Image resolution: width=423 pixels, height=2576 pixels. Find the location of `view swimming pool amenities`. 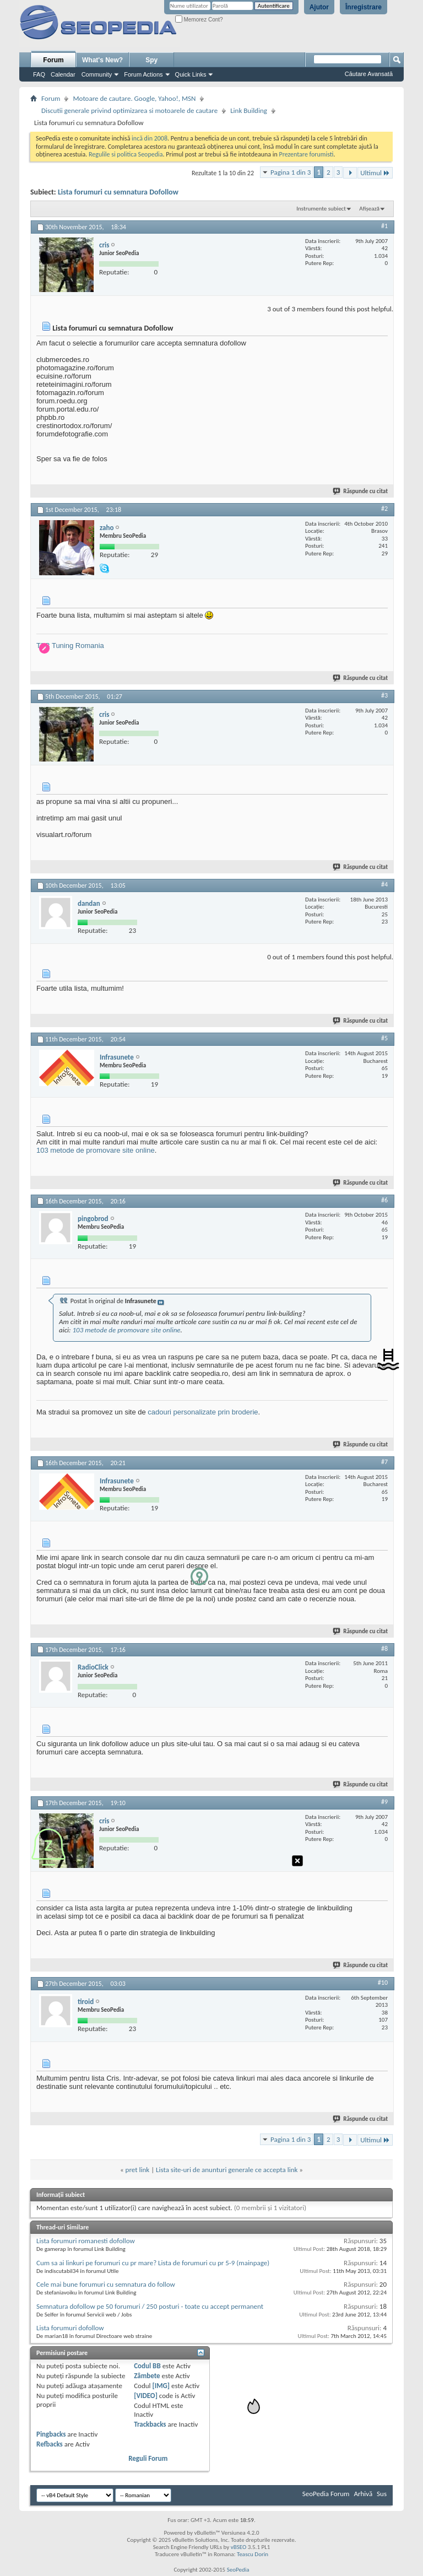

view swimming pool amenities is located at coordinates (388, 1359).